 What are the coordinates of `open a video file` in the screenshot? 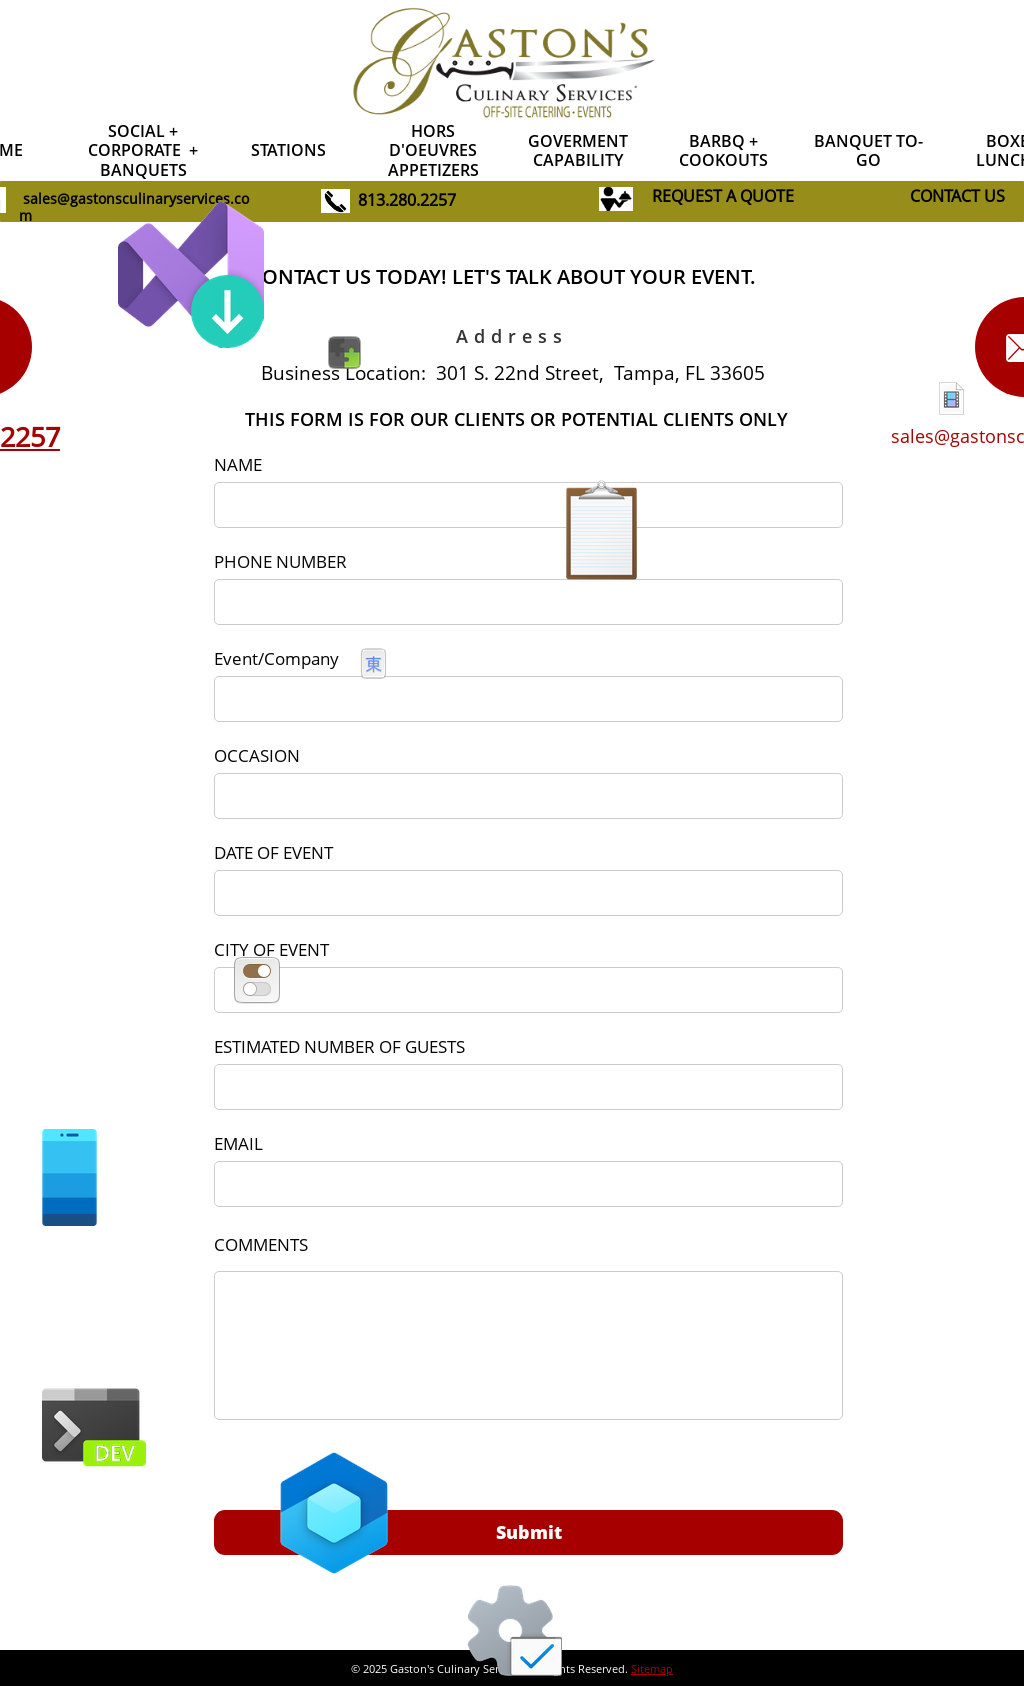 It's located at (951, 398).